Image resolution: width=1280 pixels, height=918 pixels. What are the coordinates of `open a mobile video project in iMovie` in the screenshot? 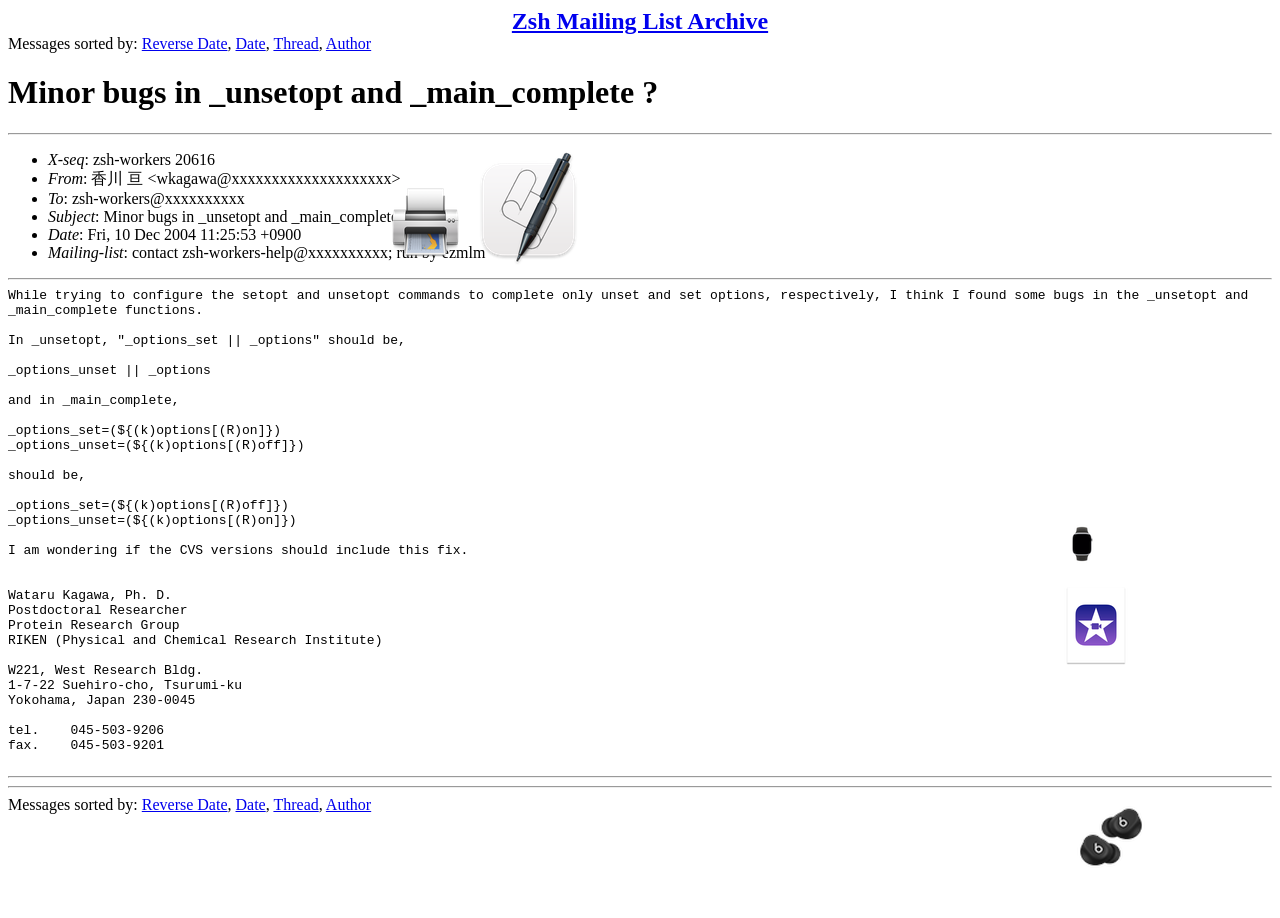 It's located at (1096, 627).